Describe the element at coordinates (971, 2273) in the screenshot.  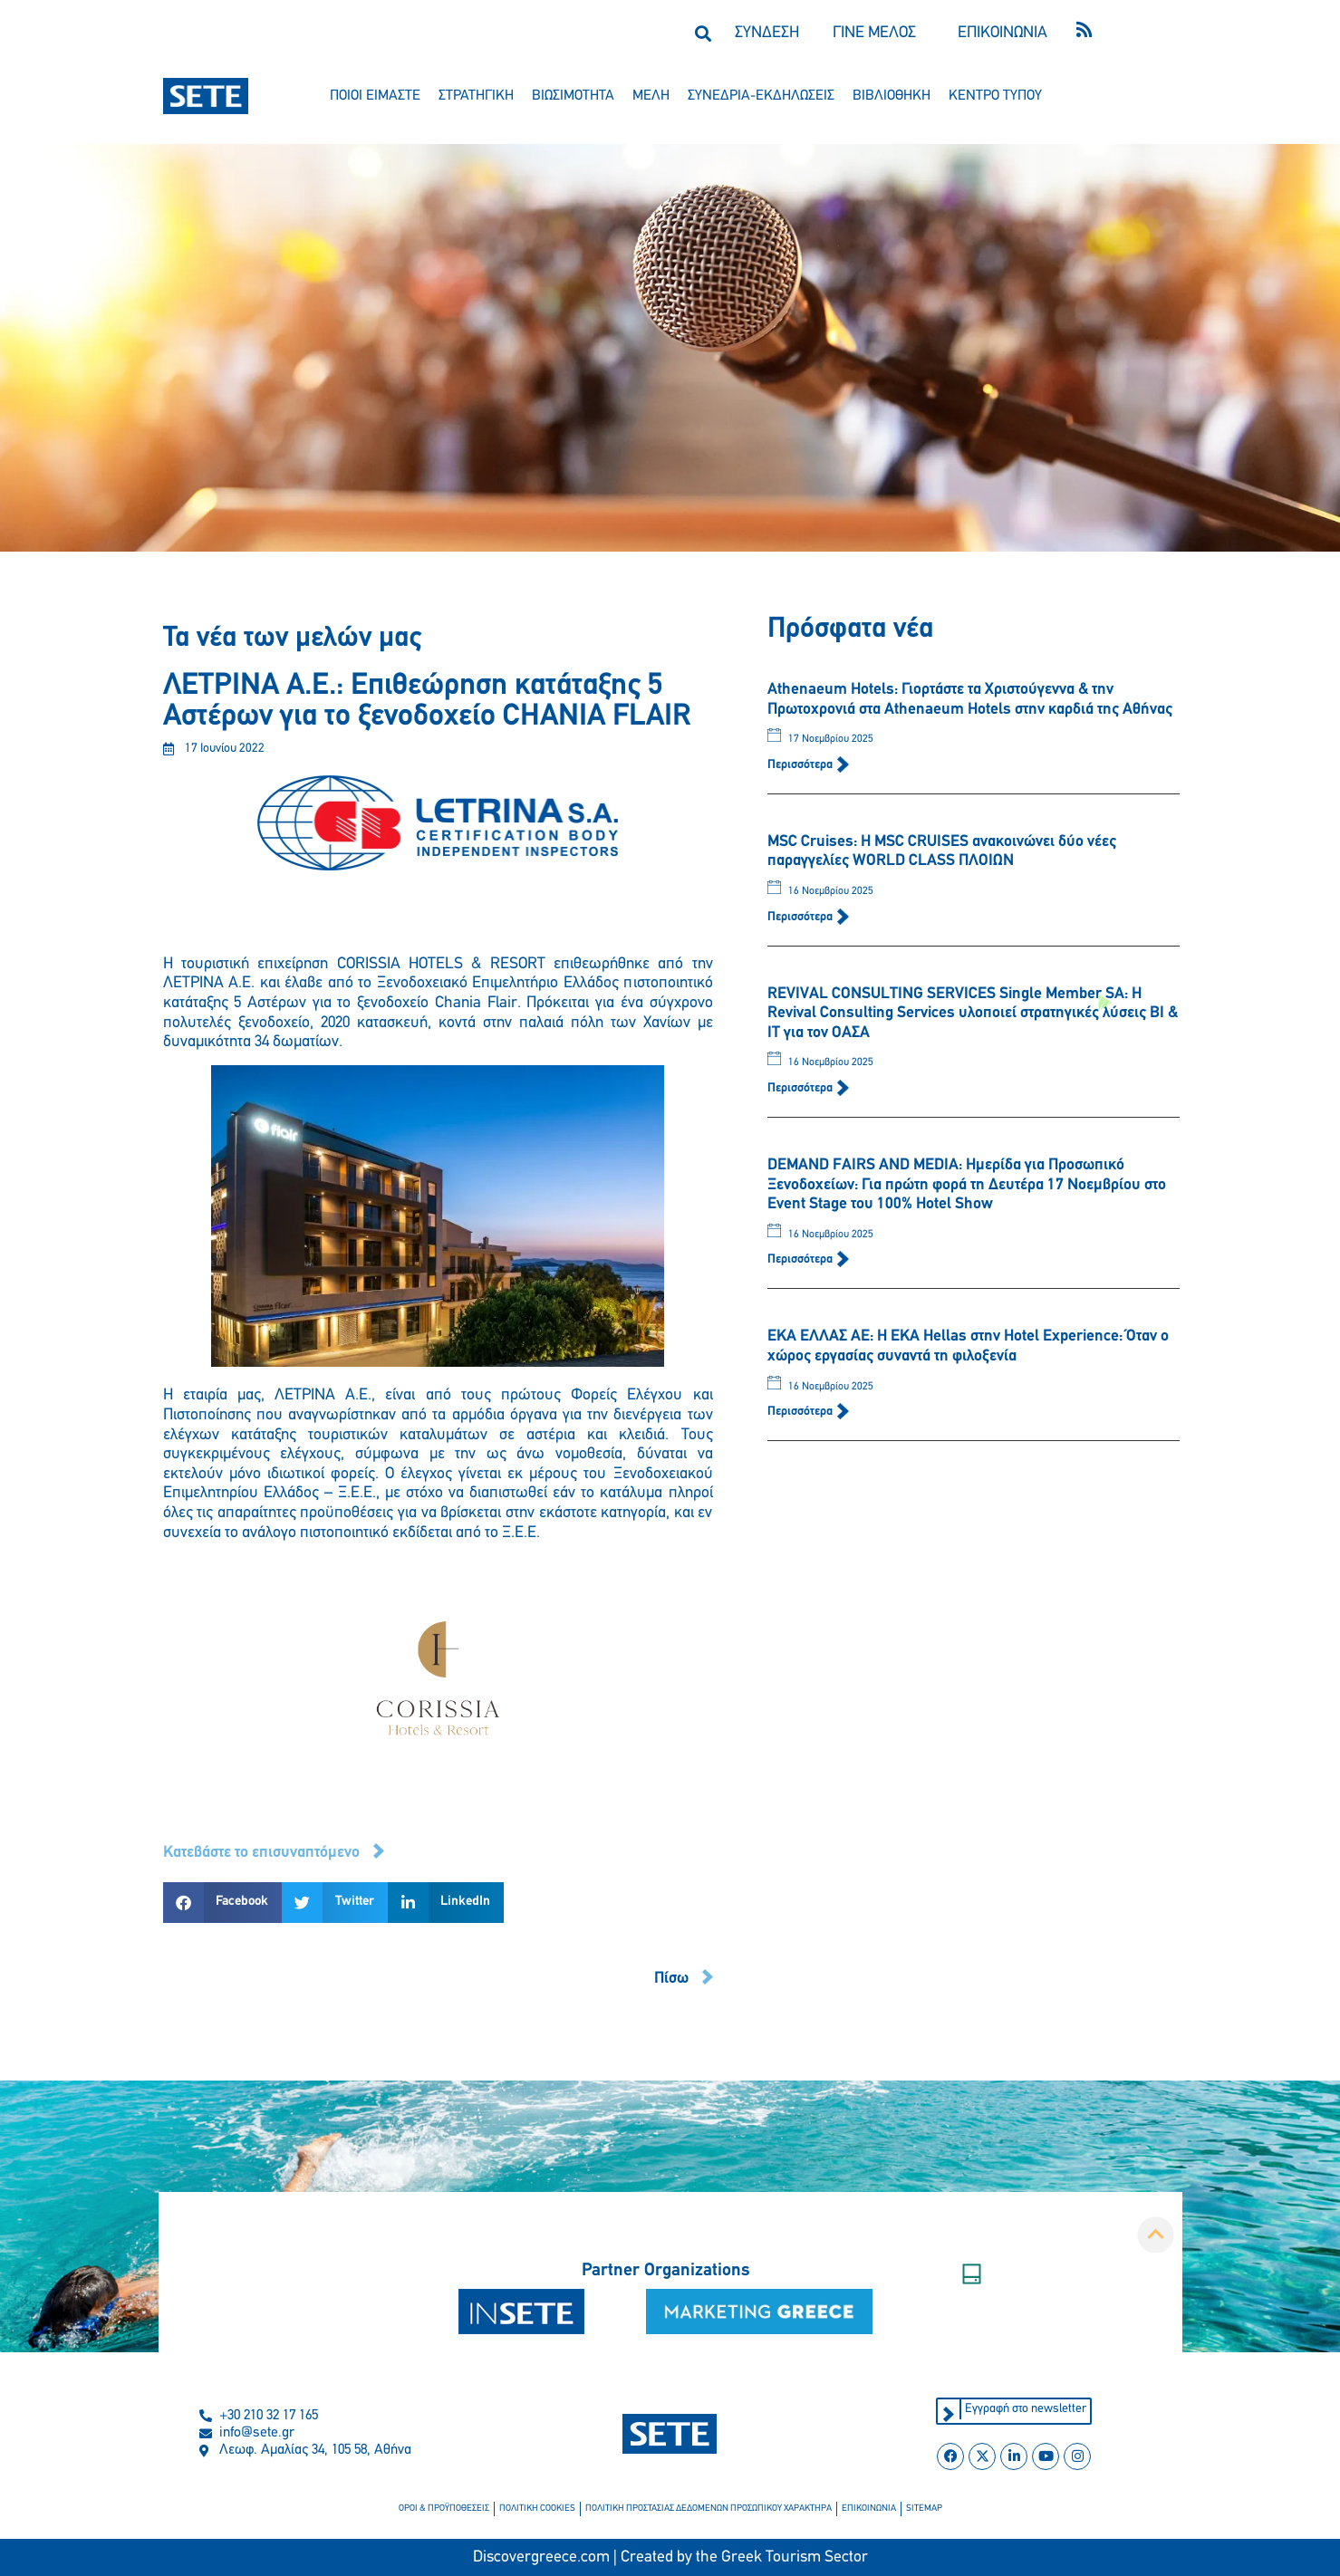
I see `access storage or hard drive settings` at that location.